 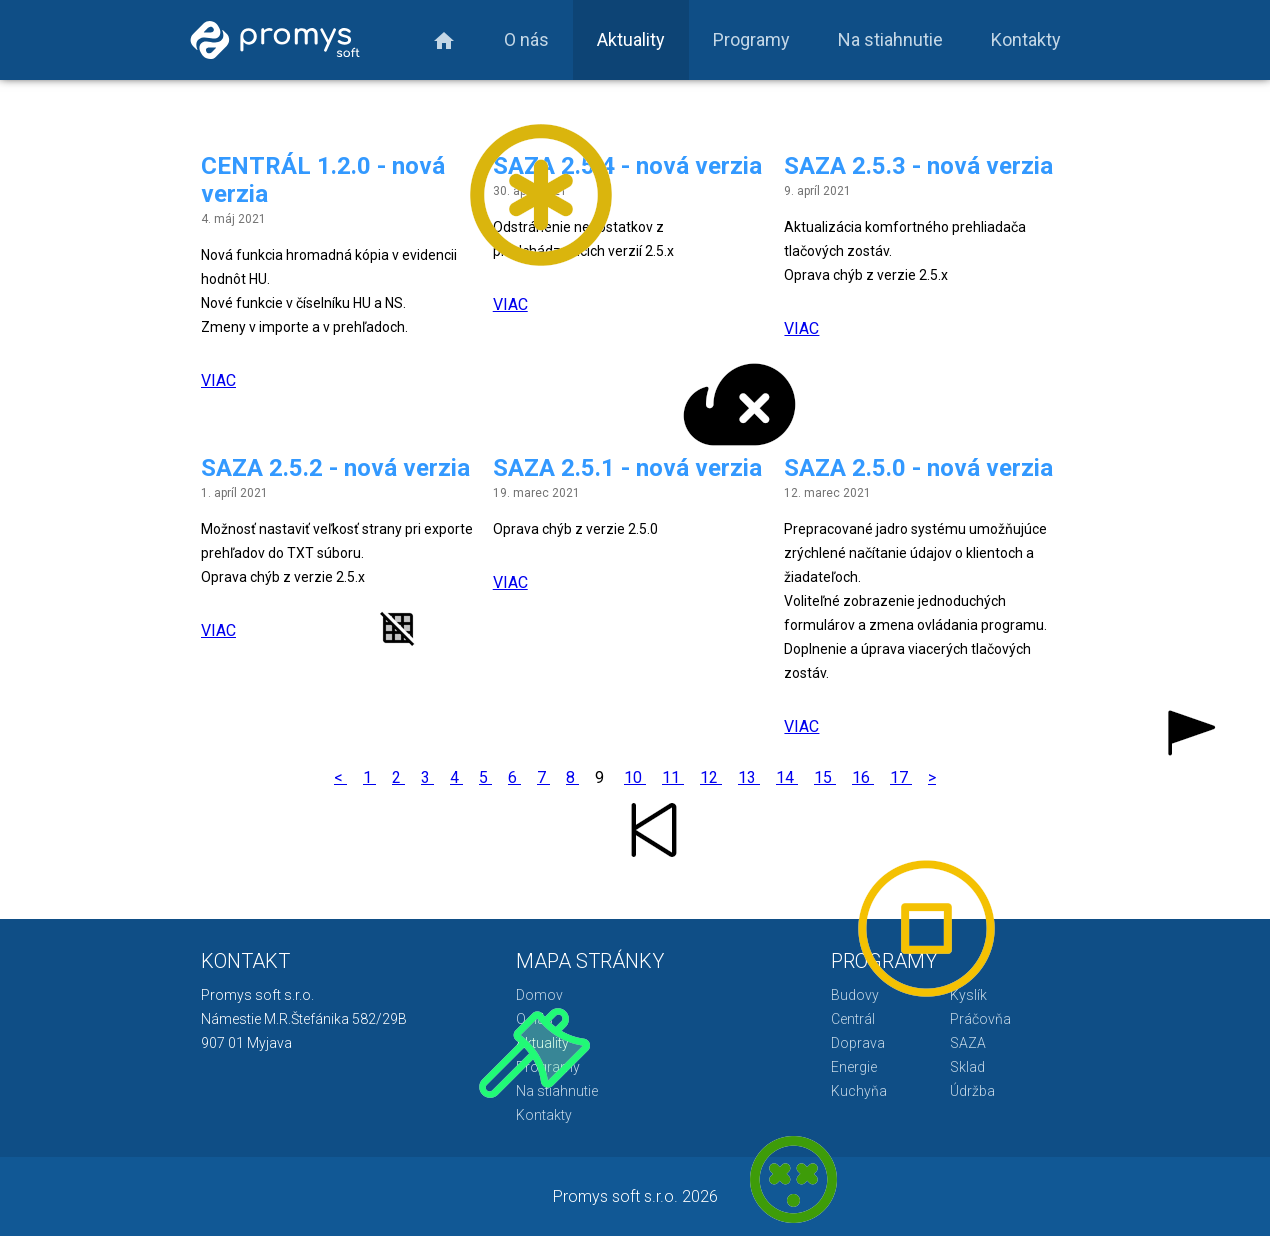 I want to click on stop media playback, so click(x=926, y=928).